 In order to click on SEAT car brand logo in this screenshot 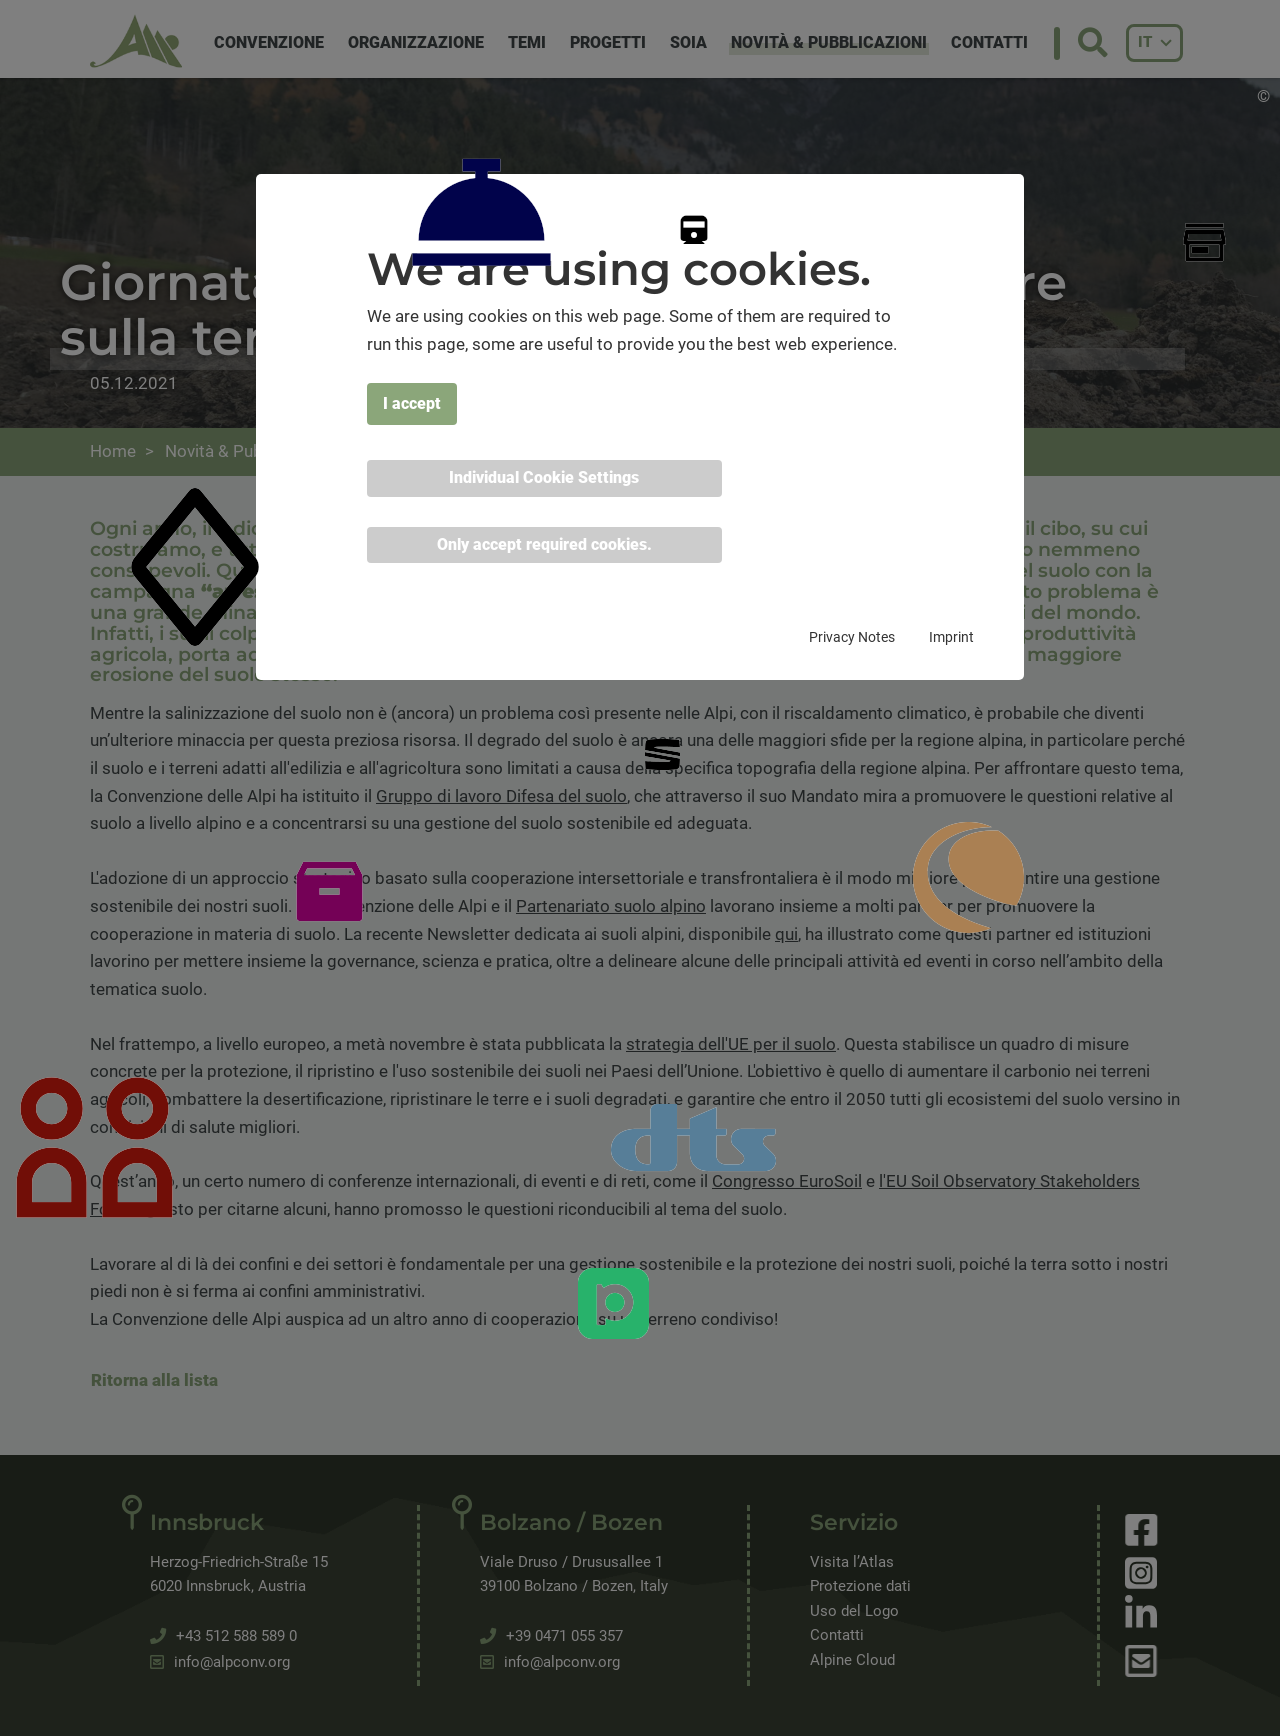, I will do `click(662, 754)`.